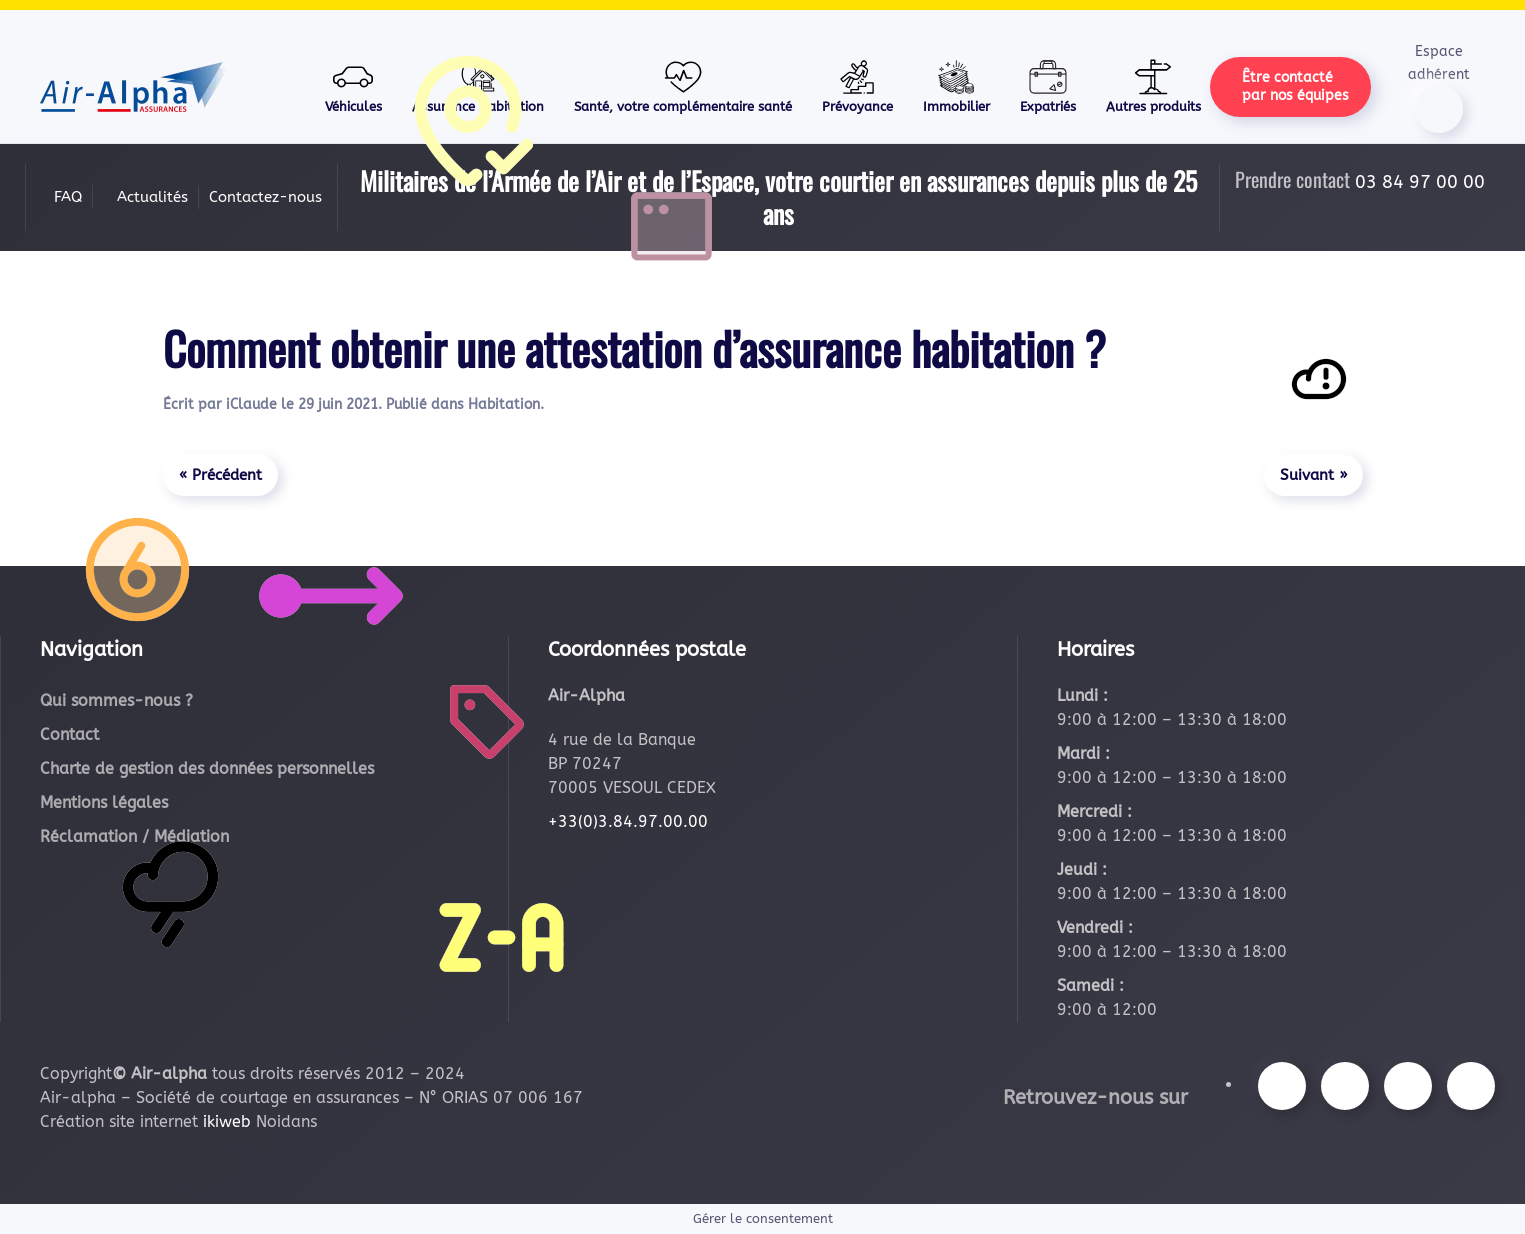 This screenshot has height=1234, width=1525. I want to click on open a new application window, so click(671, 226).